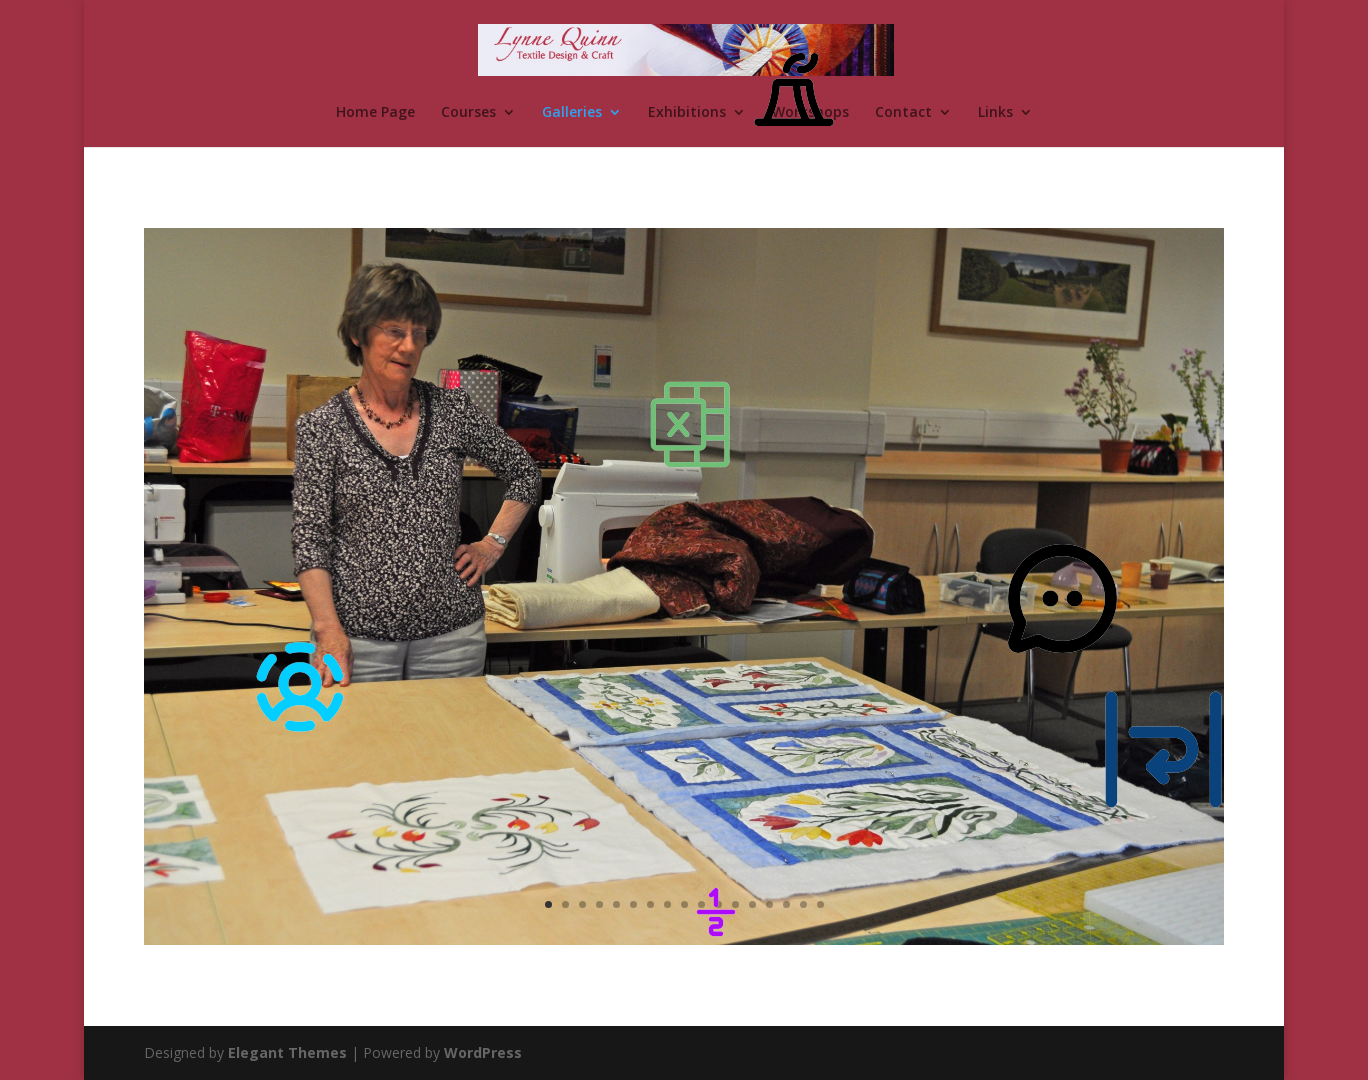  I want to click on insert a fraction into a document or equation, so click(716, 912).